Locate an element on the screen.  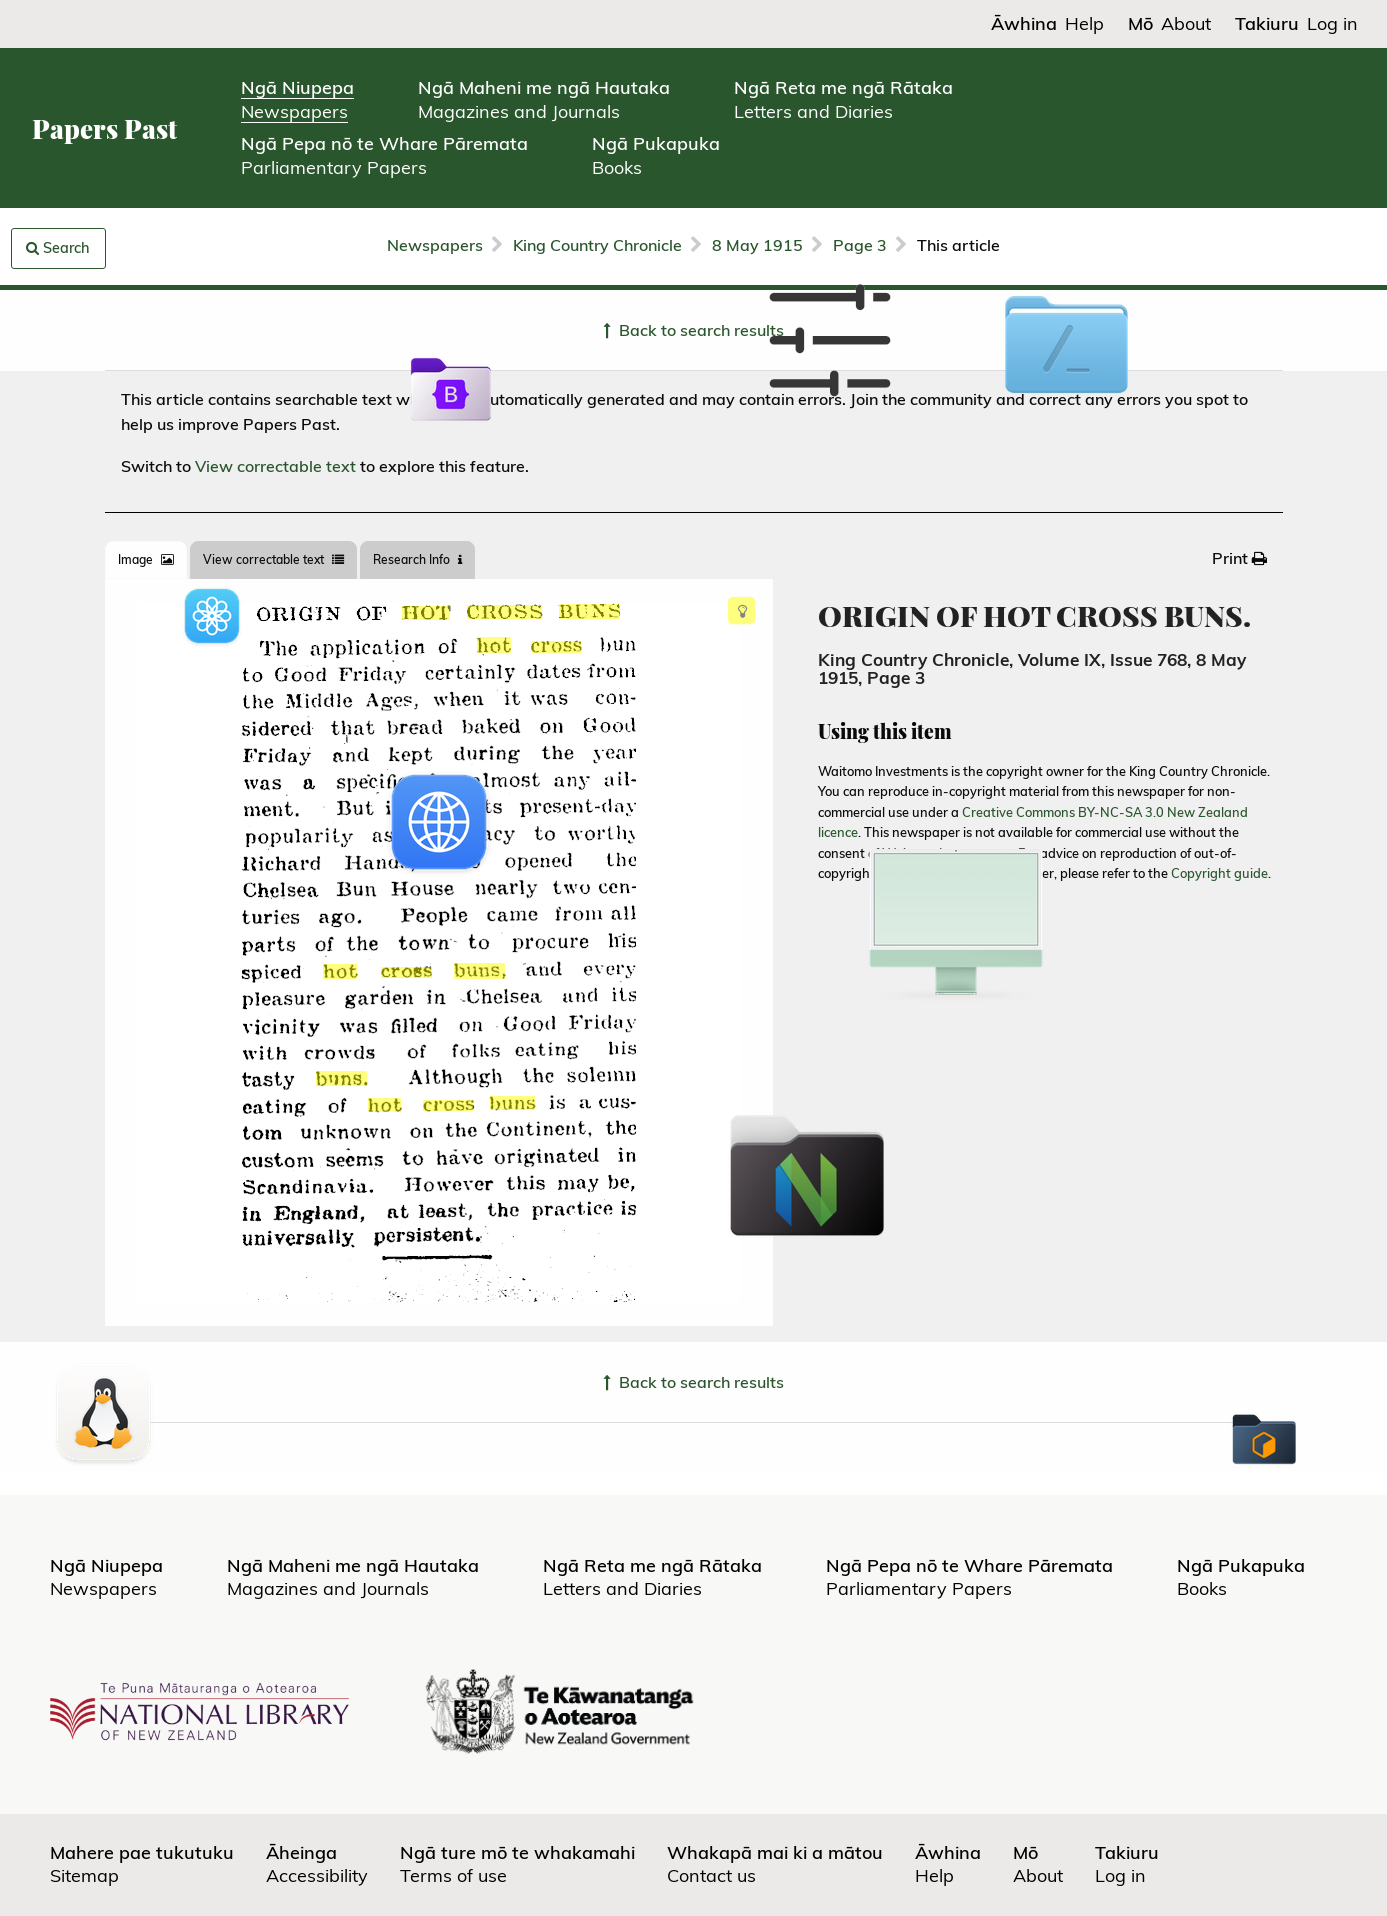
open neovim configuration folder is located at coordinates (806, 1179).